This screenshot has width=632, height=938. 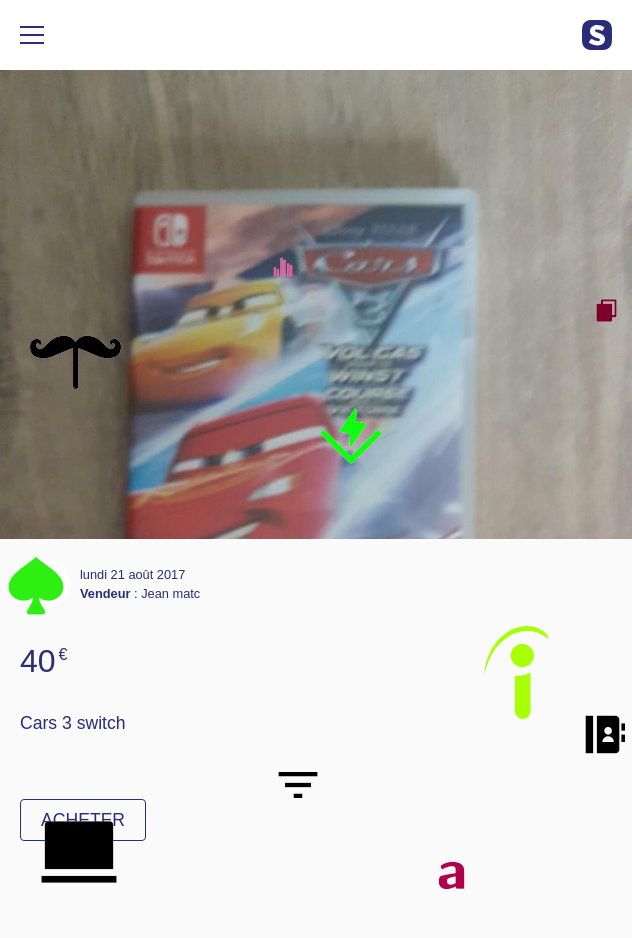 I want to click on open the Indeed job search app, so click(x=516, y=672).